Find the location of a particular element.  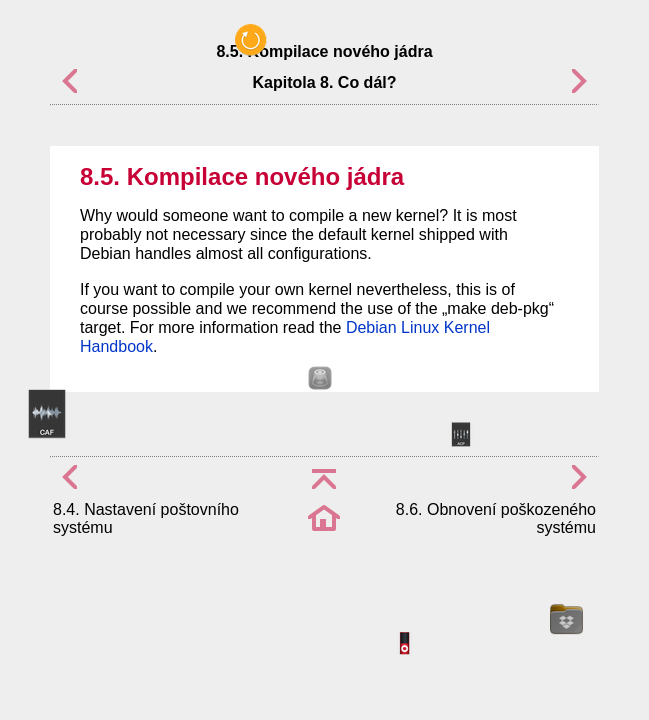

restart or reboot the system is located at coordinates (251, 40).